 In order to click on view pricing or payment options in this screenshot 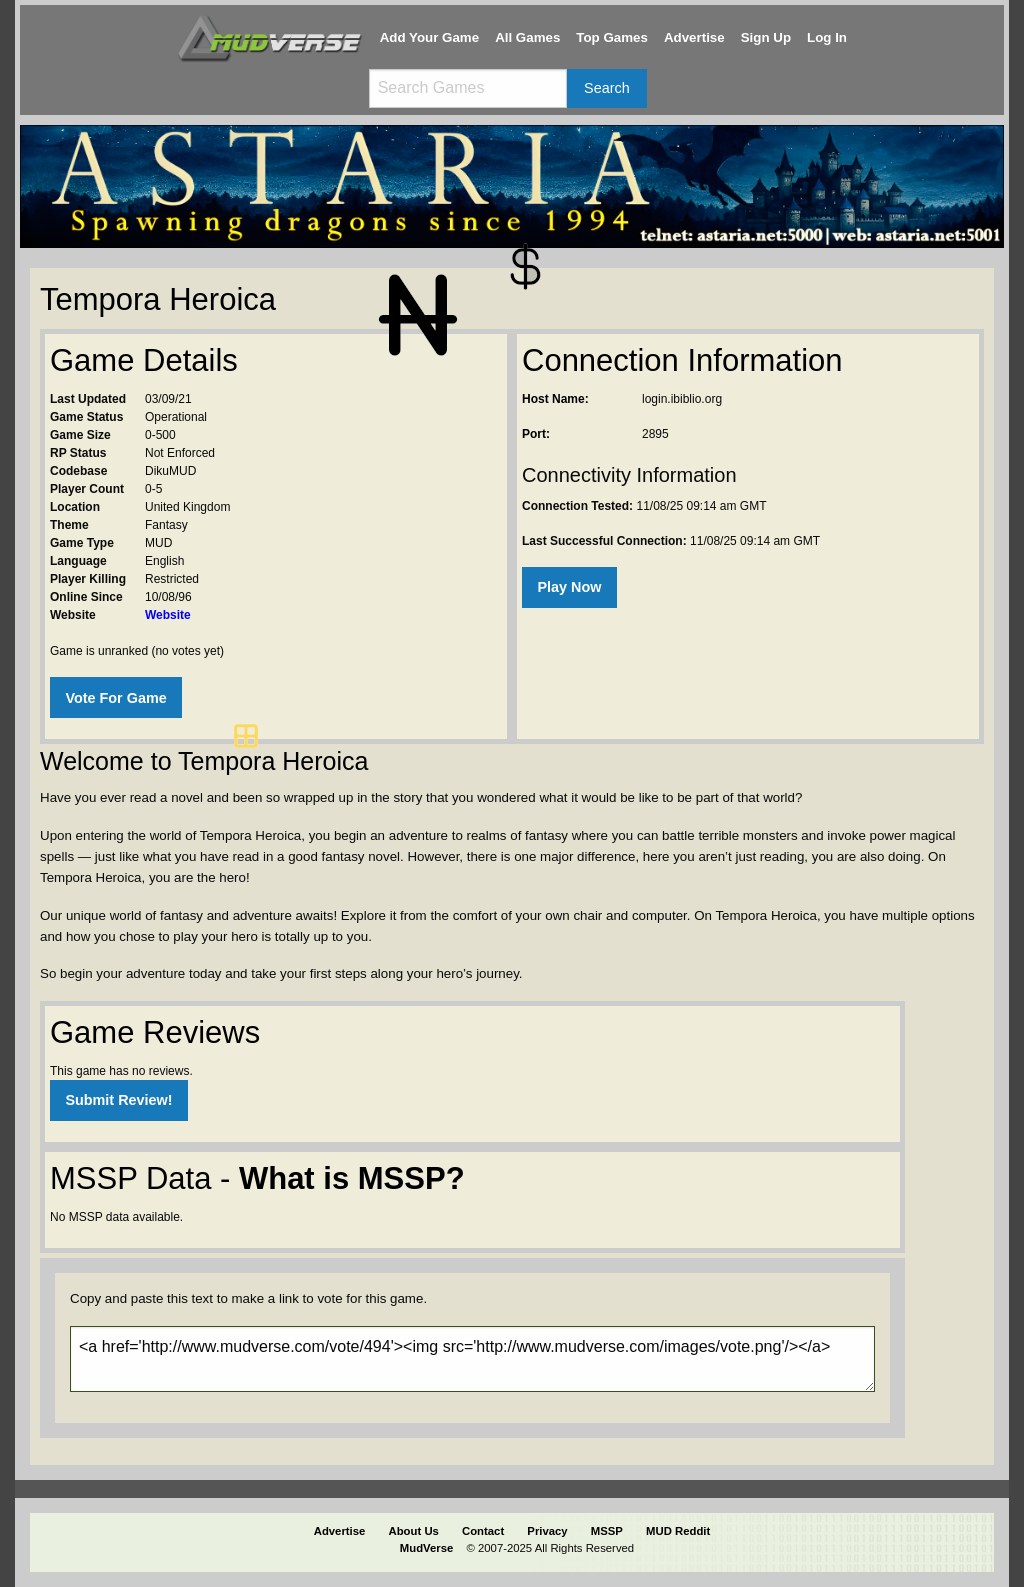, I will do `click(525, 266)`.